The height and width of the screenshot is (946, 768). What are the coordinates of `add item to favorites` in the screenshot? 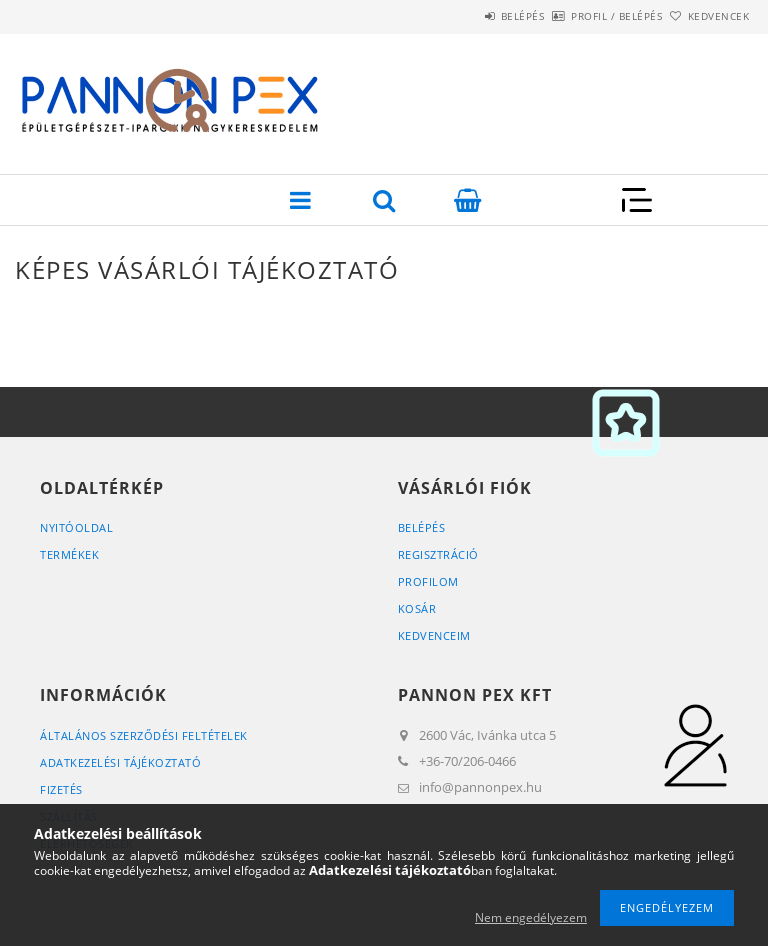 It's located at (626, 423).